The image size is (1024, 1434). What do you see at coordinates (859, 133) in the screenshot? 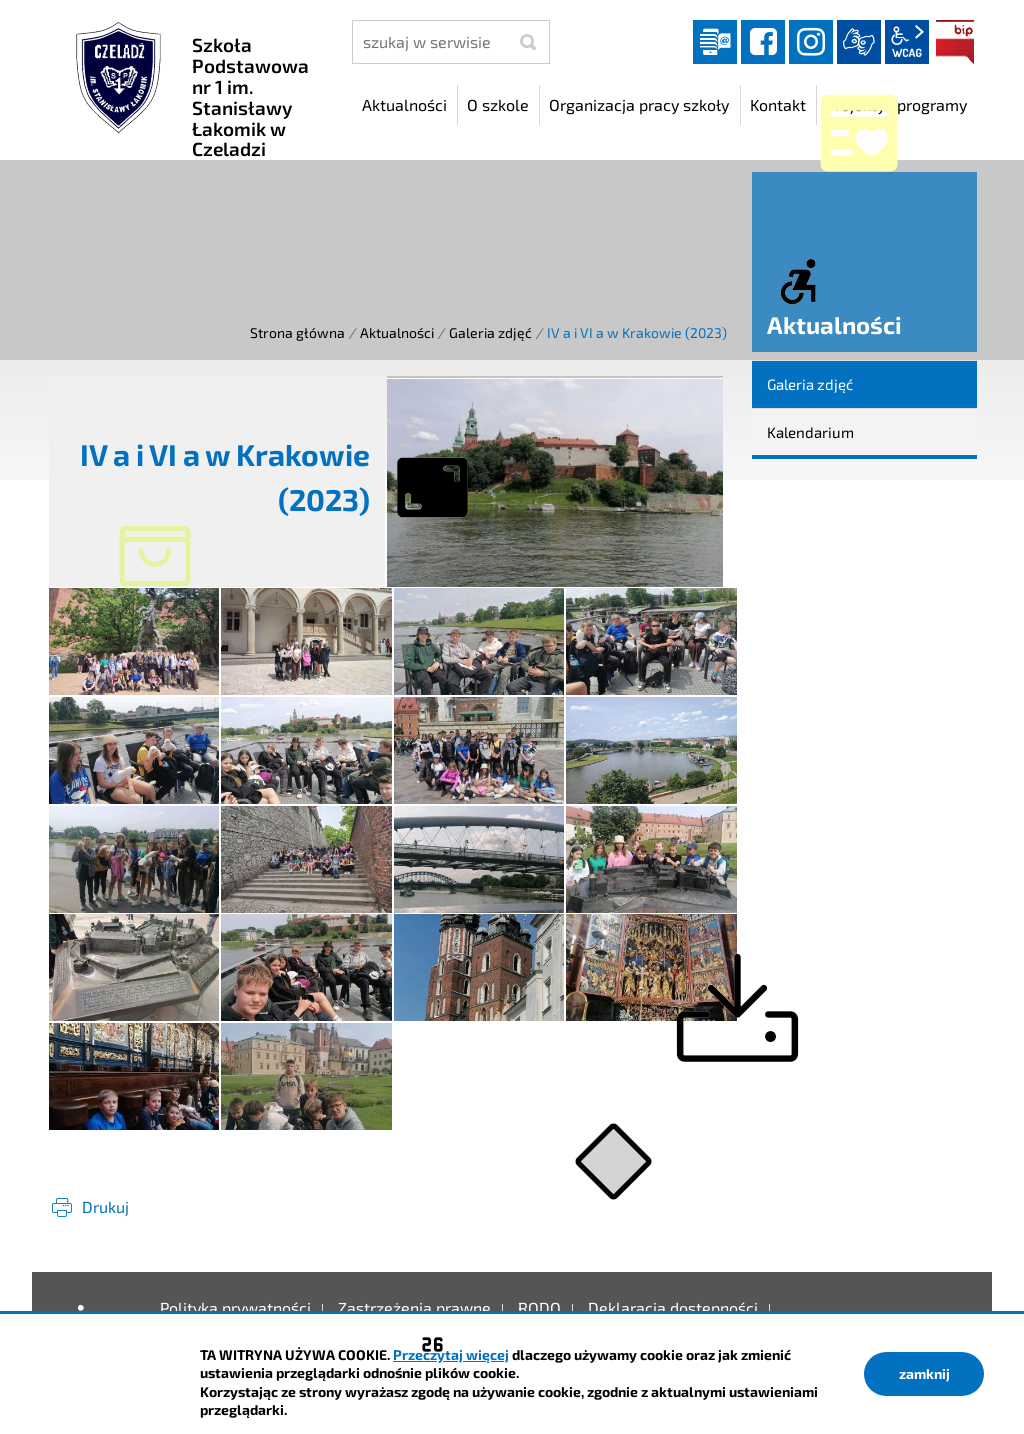
I see `view your favorites list` at bounding box center [859, 133].